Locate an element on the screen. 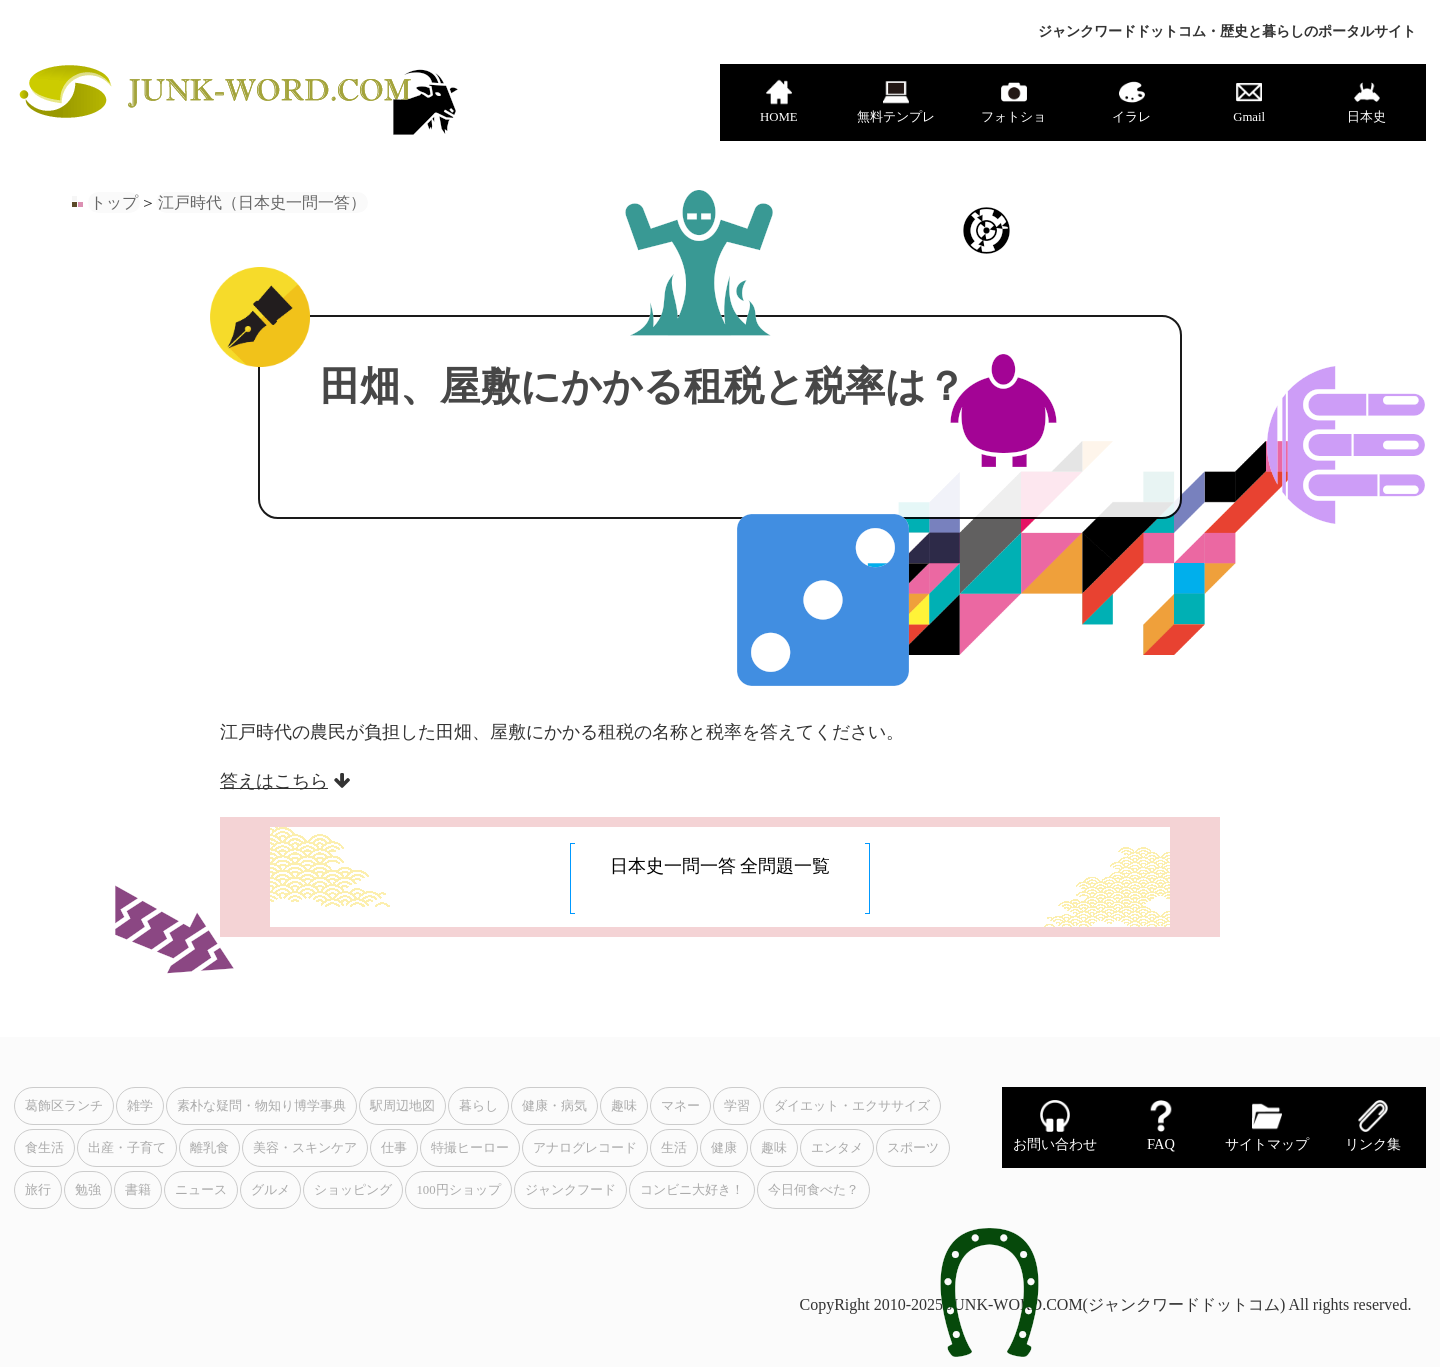 The width and height of the screenshot is (1440, 1367). roll the dice or randomize is located at coordinates (823, 600).